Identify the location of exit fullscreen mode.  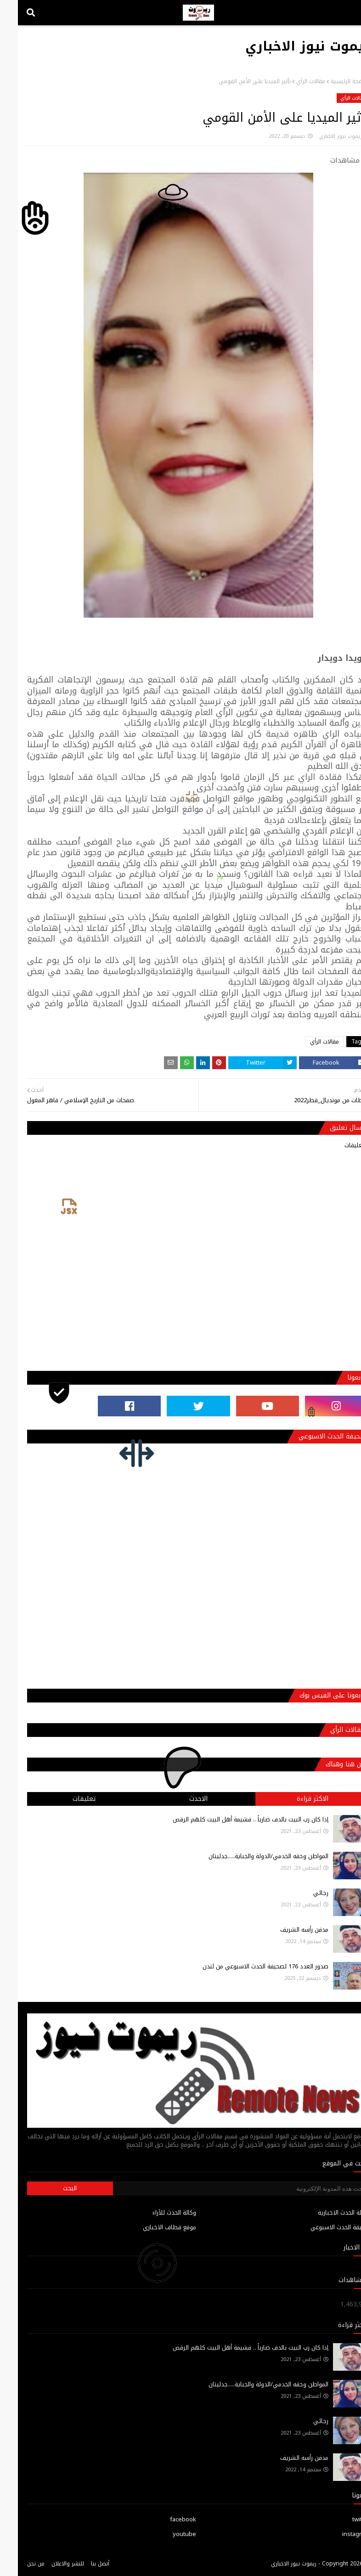
(192, 797).